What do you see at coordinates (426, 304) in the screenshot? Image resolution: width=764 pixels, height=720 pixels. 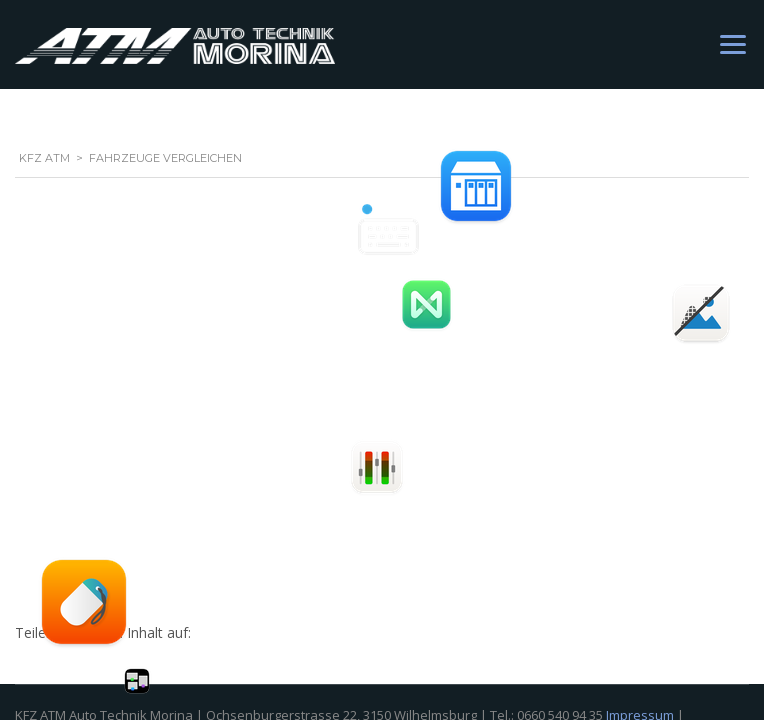 I see `open mindmaster mind mapping application` at bounding box center [426, 304].